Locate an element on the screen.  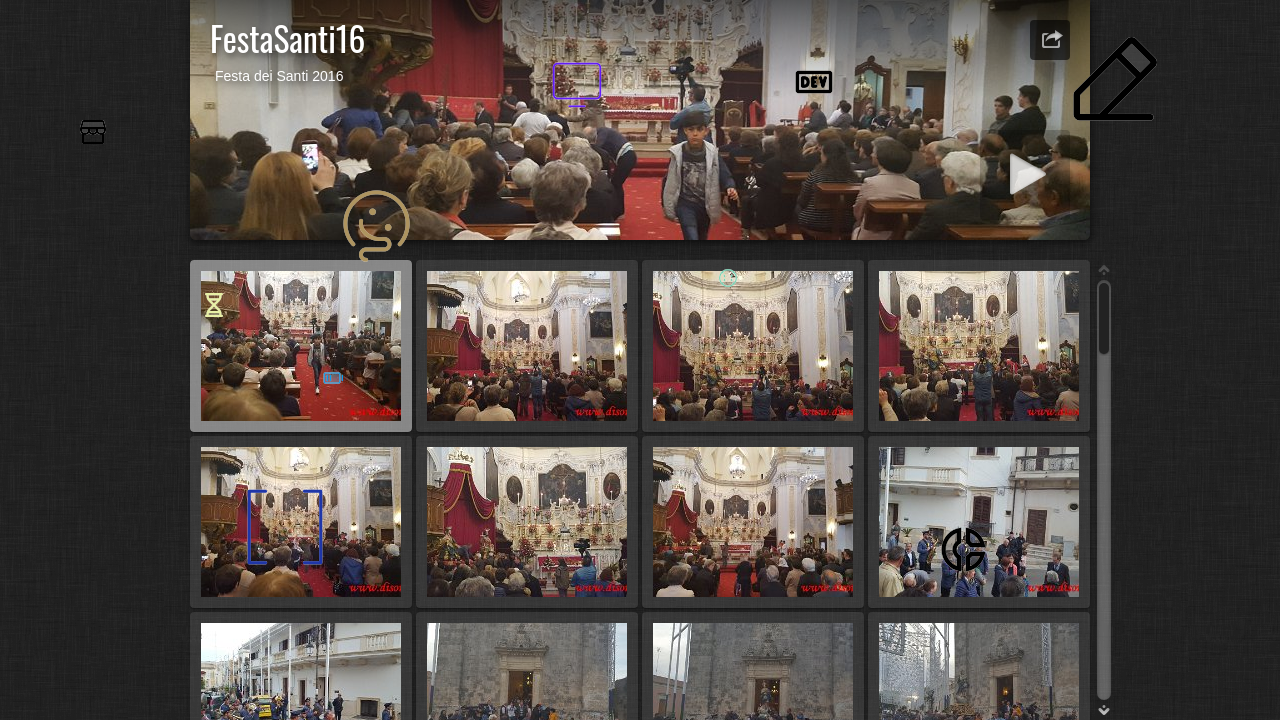
indicates medium battery level is located at coordinates (333, 378).